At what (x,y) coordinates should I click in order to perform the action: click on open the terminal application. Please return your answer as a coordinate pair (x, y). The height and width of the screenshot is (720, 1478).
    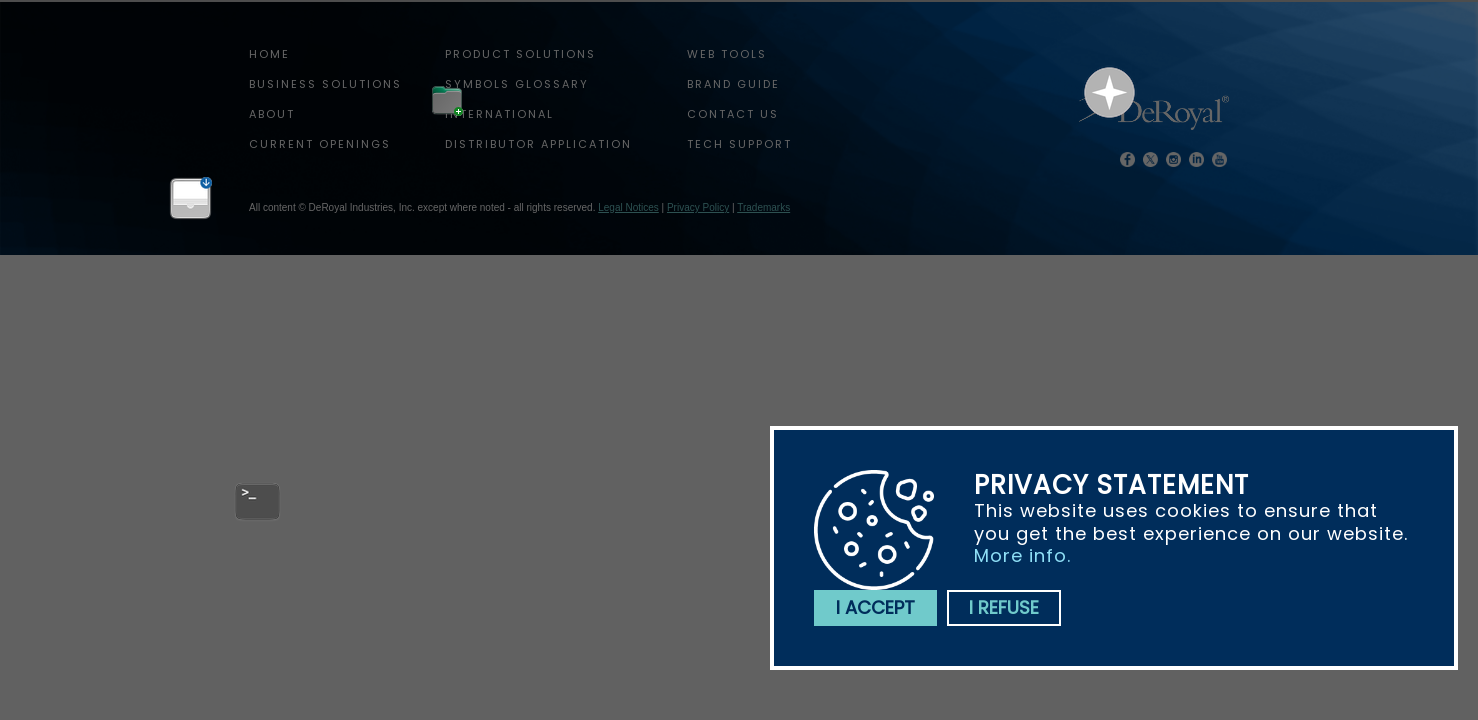
    Looking at the image, I should click on (257, 501).